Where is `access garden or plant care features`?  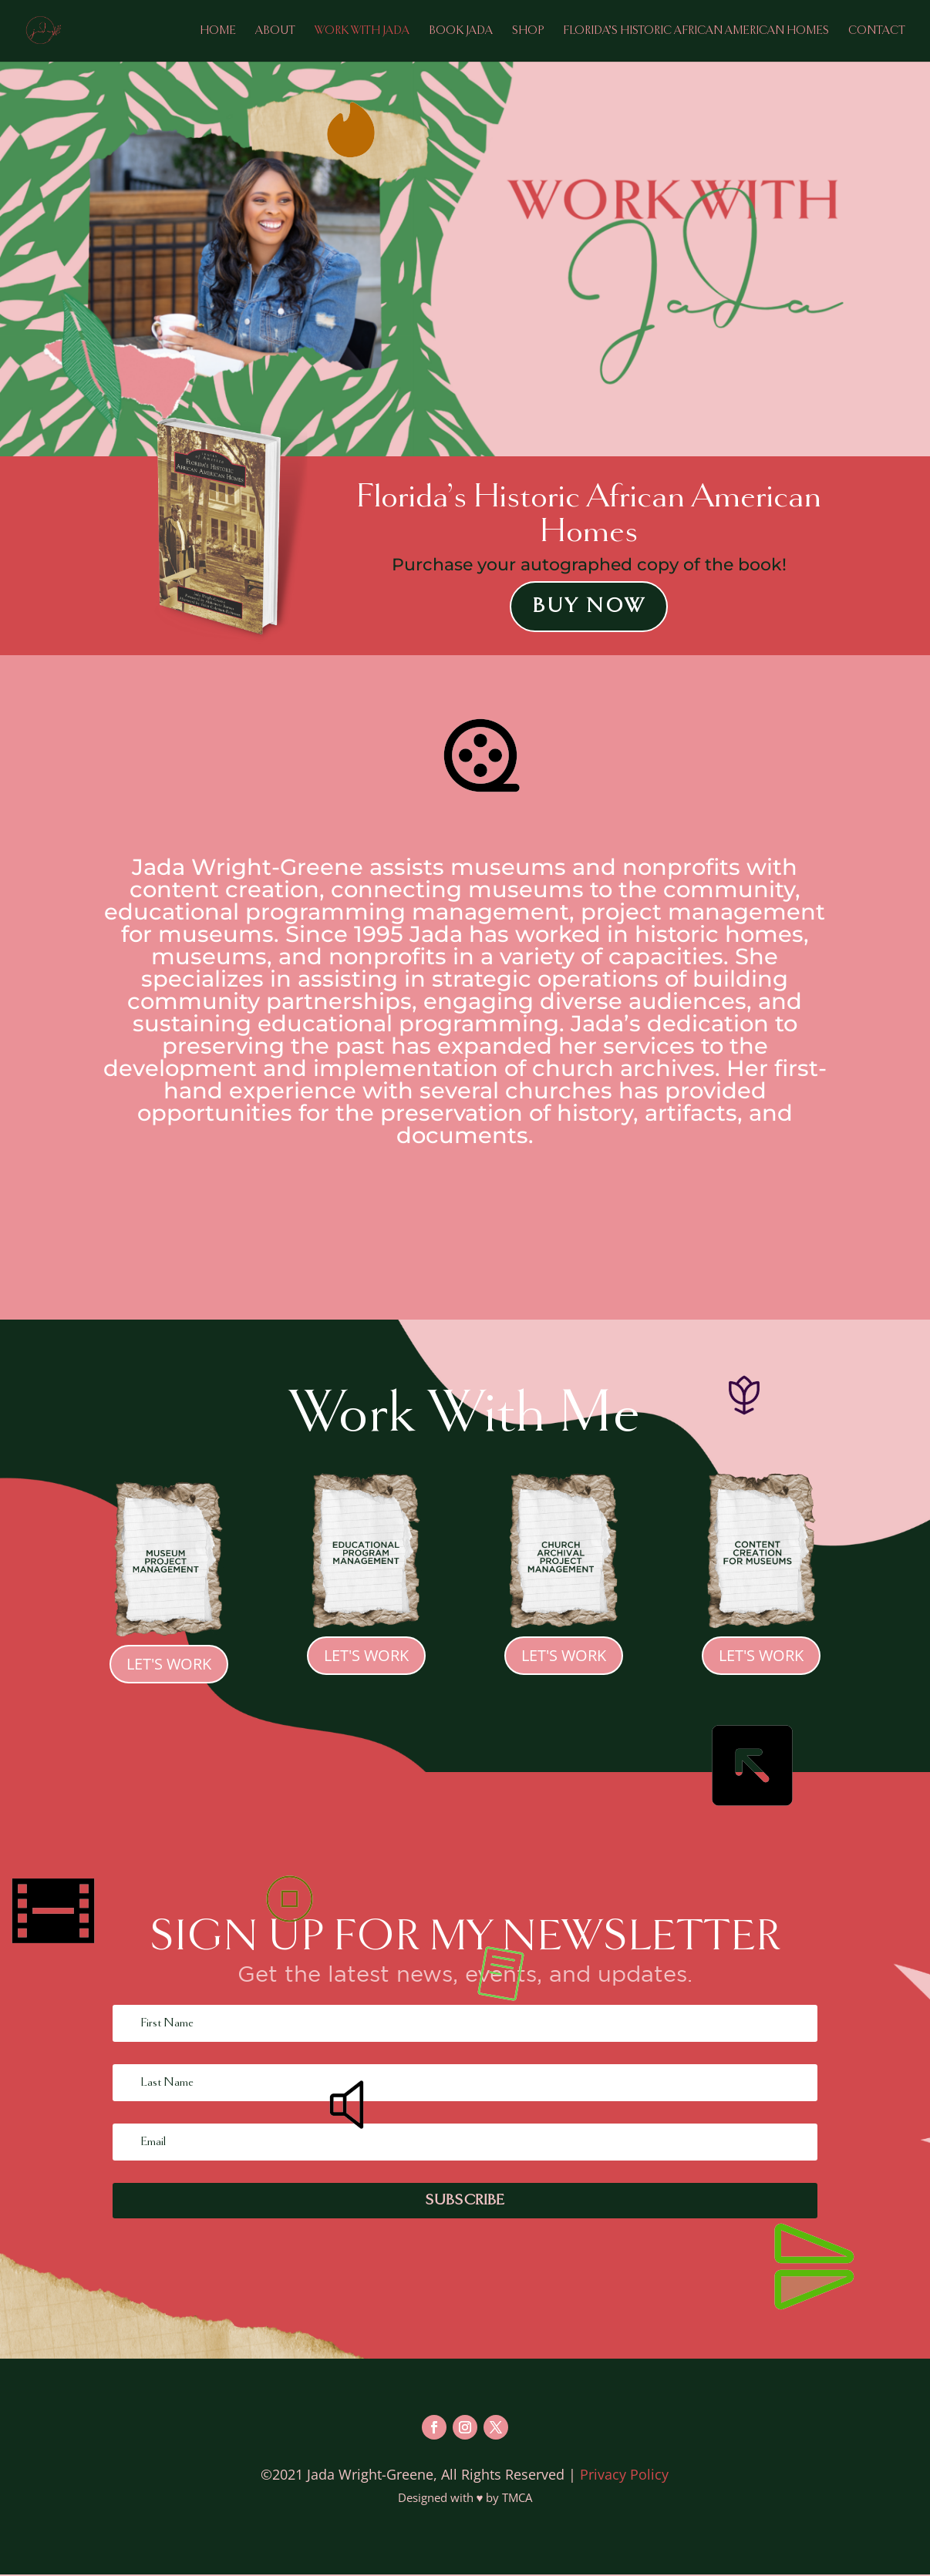 access garden or plant care features is located at coordinates (744, 1395).